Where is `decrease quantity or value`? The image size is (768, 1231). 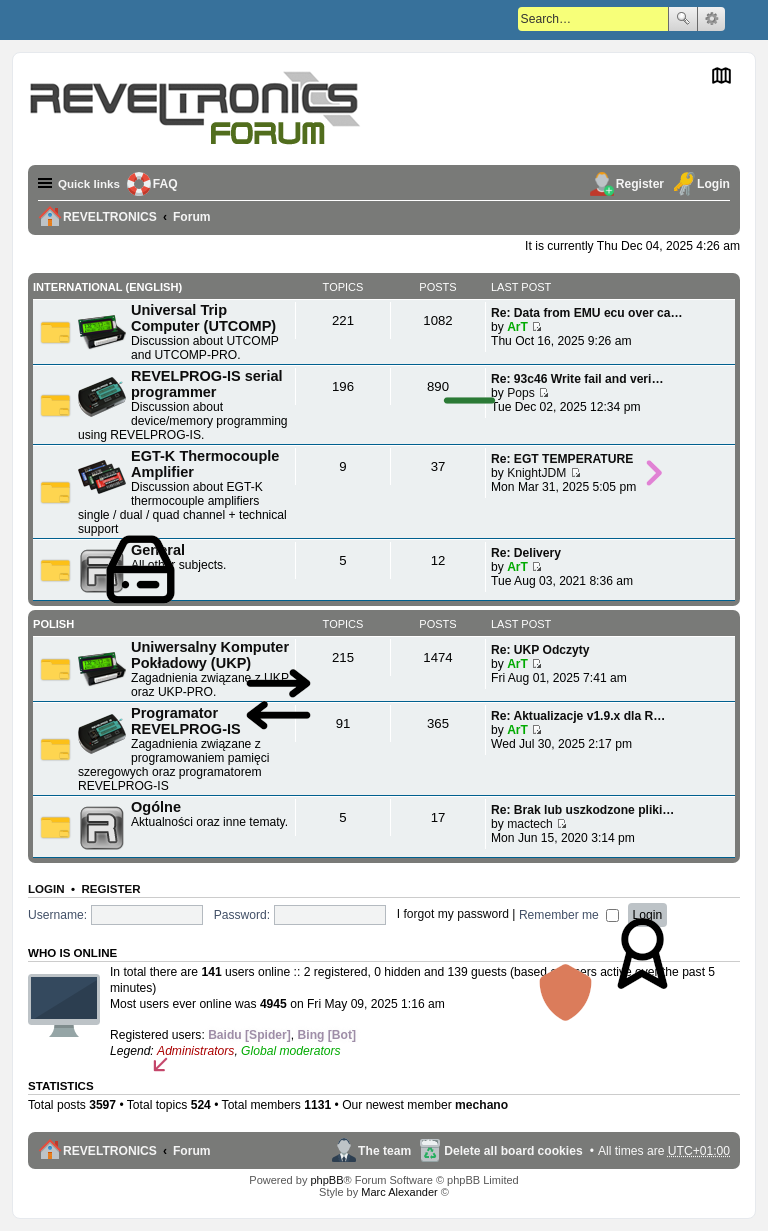 decrease quantity or value is located at coordinates (469, 400).